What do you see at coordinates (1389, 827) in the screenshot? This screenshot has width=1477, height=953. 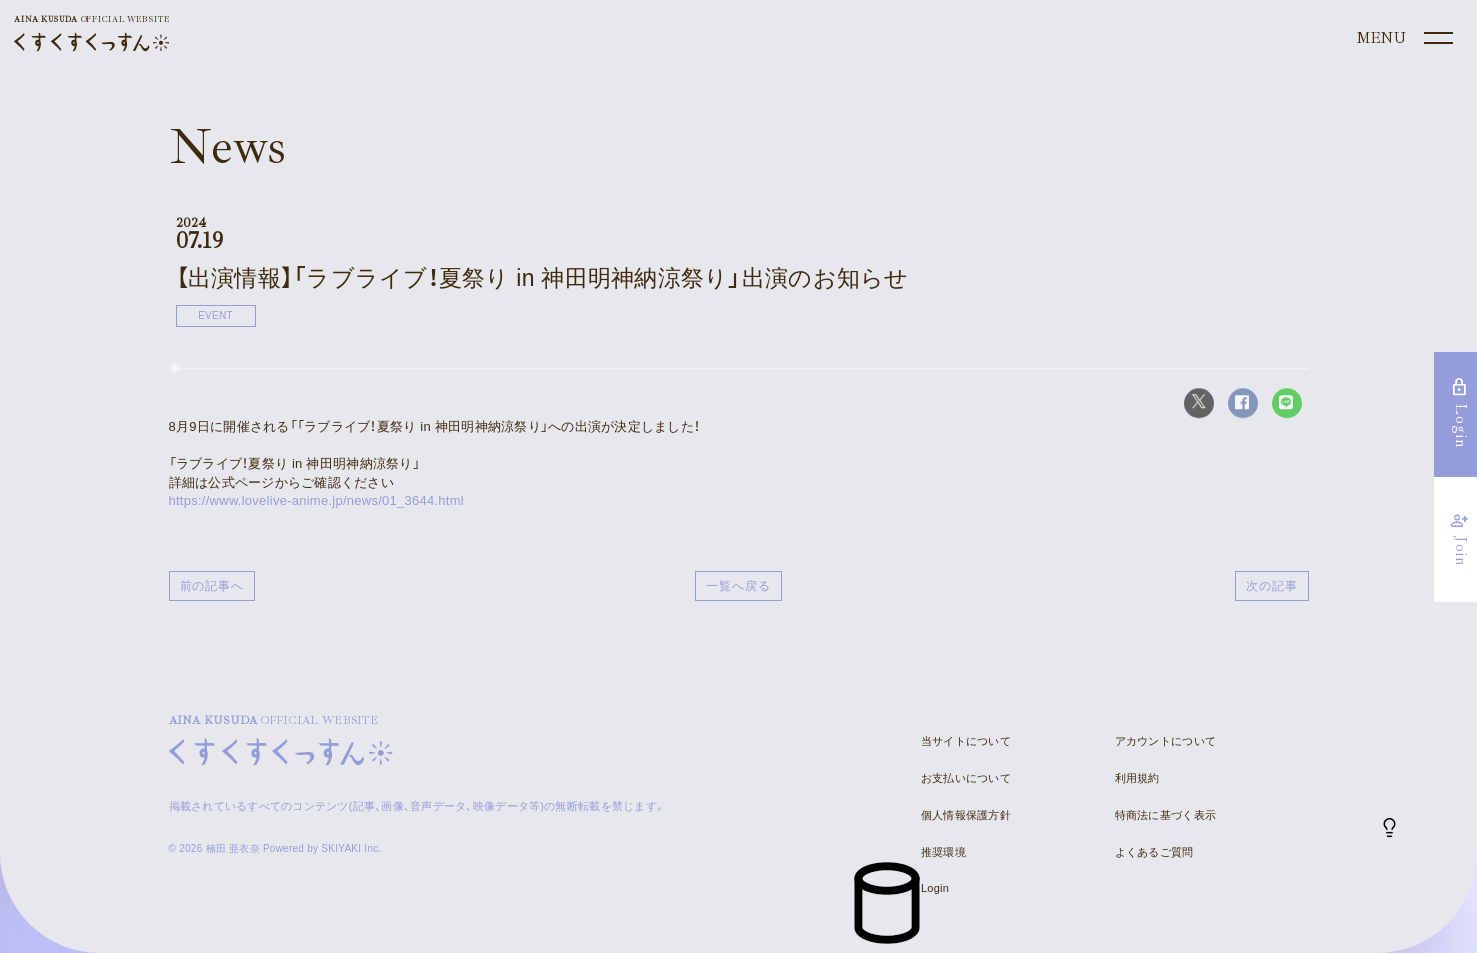 I see `view tips or helpful suggestions` at bounding box center [1389, 827].